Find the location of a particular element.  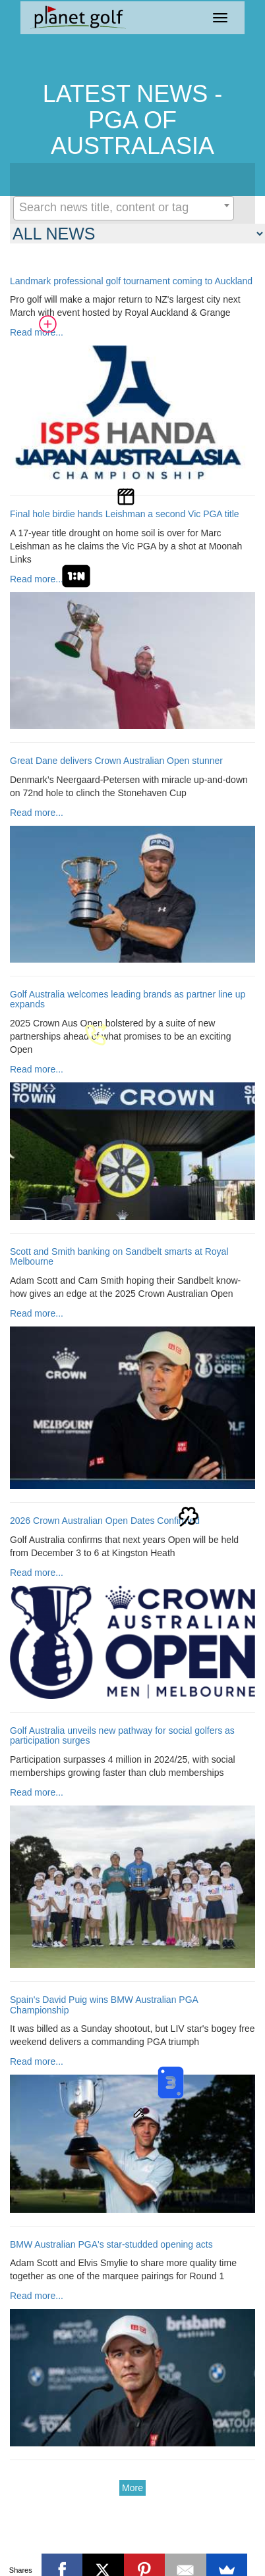

represents the 3 card in a card game is located at coordinates (171, 2083).